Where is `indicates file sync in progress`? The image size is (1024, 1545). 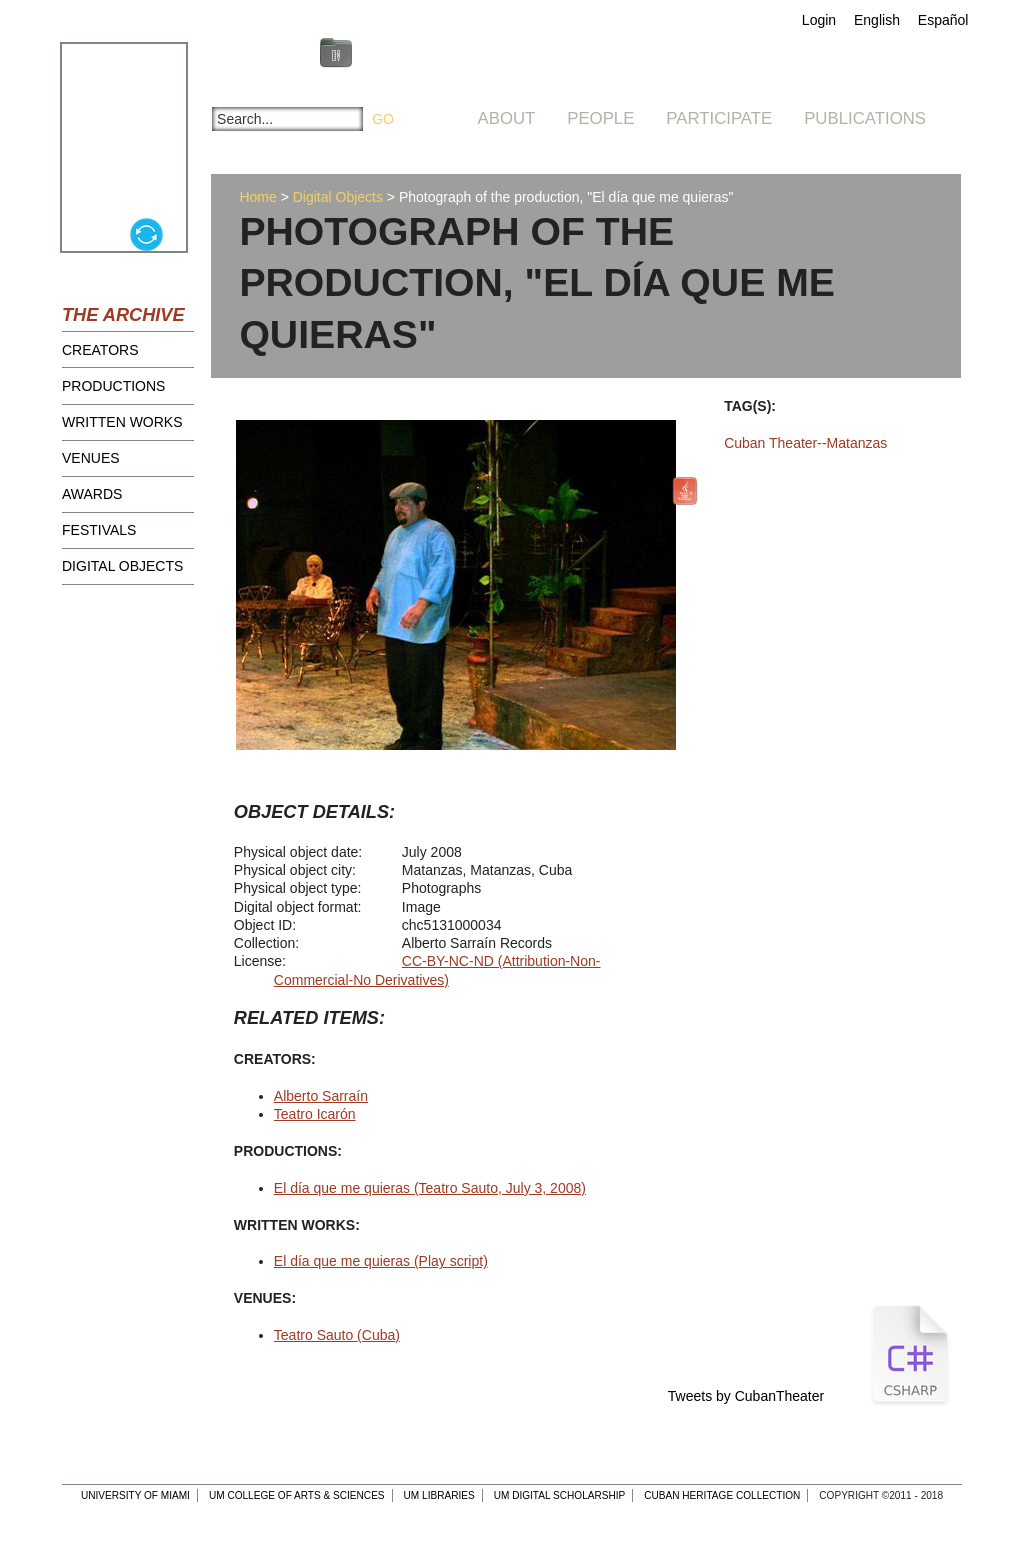
indicates file sync in progress is located at coordinates (146, 234).